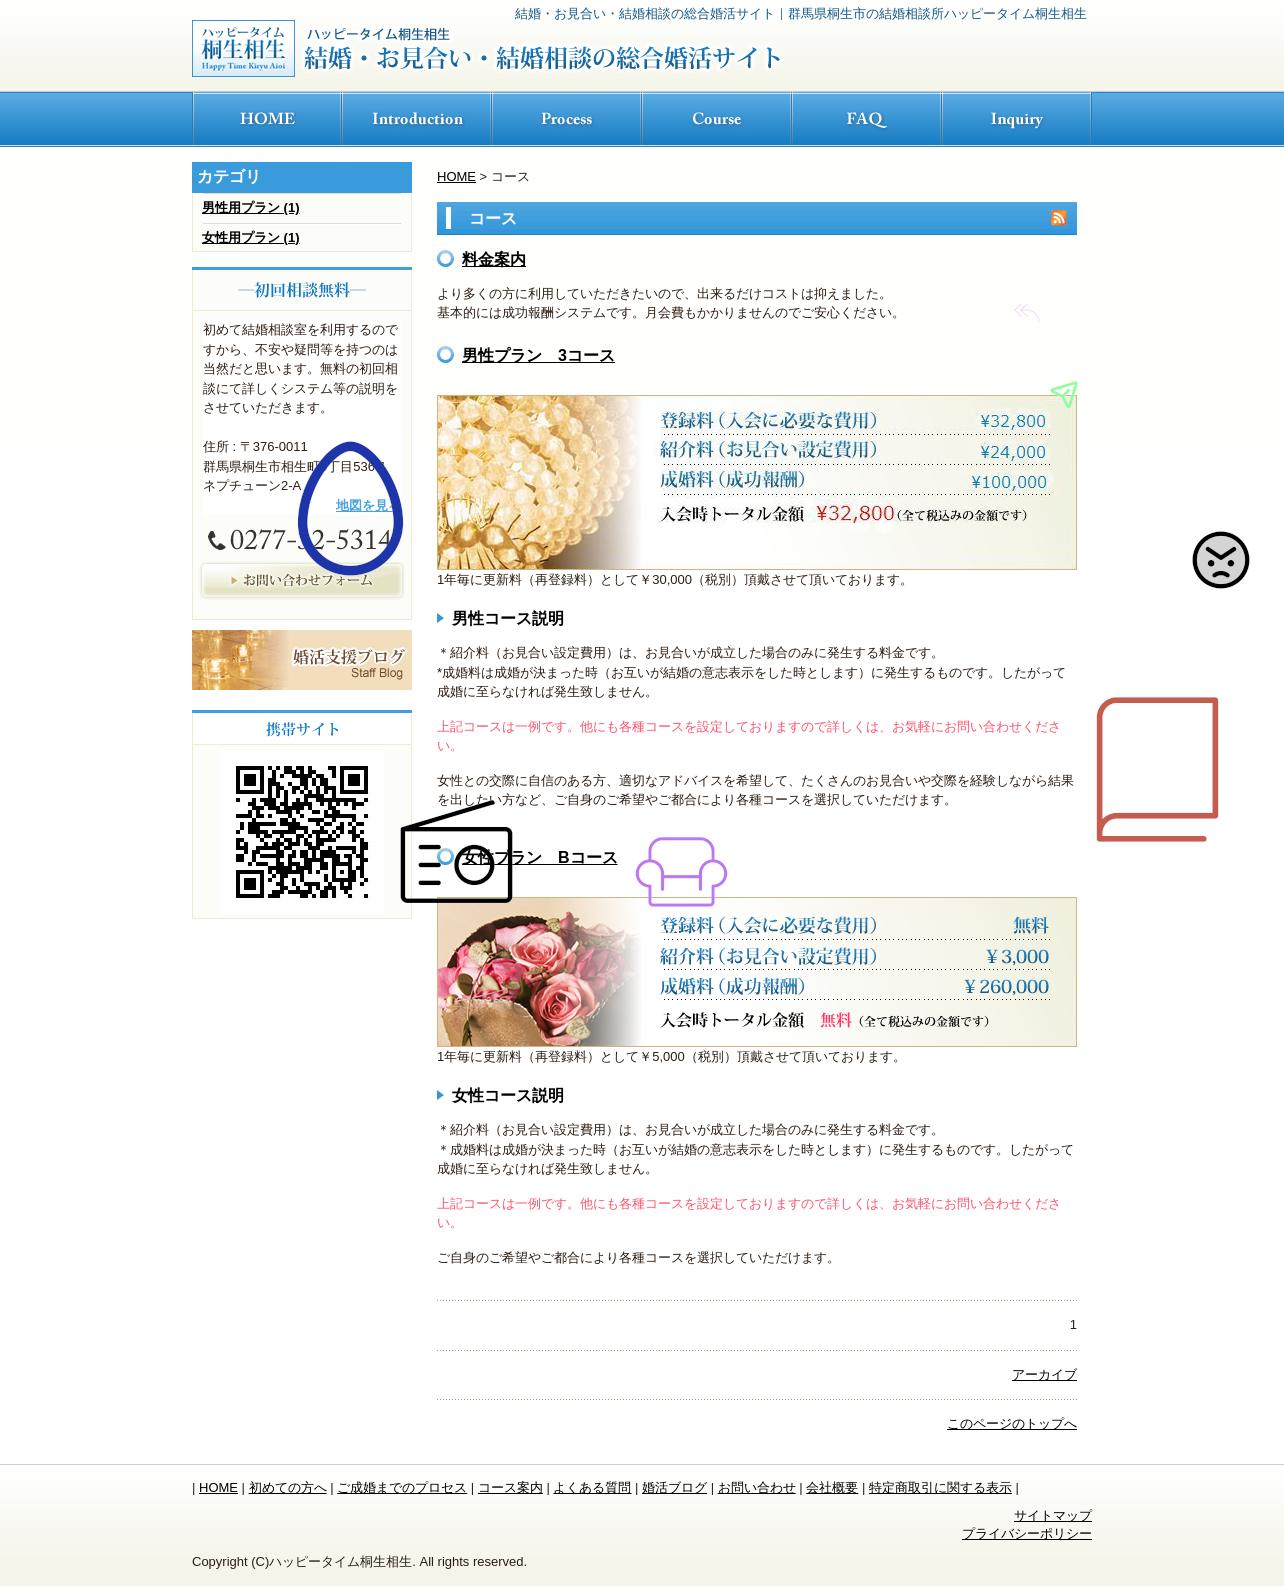  What do you see at coordinates (1027, 313) in the screenshot?
I see `reply all to a message or email` at bounding box center [1027, 313].